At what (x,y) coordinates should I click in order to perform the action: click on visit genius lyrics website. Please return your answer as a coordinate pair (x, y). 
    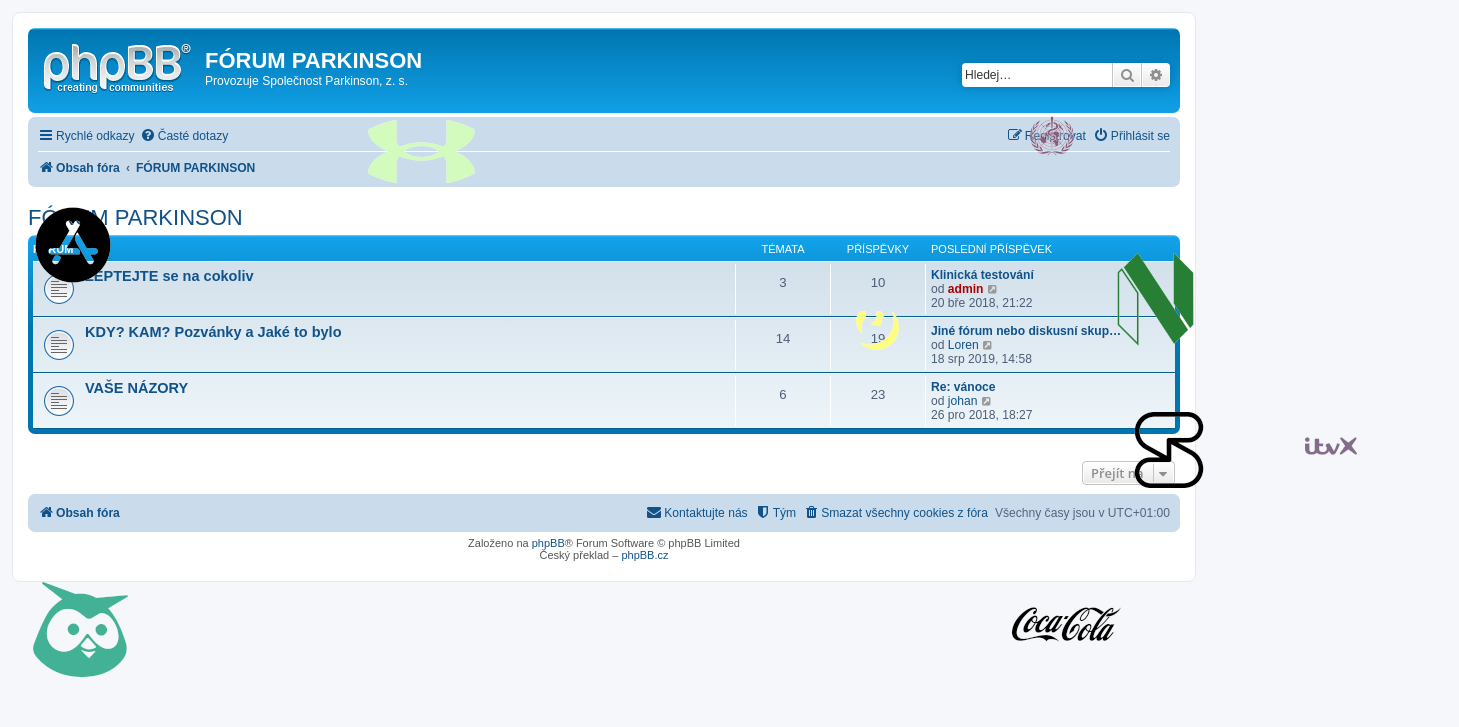
    Looking at the image, I should click on (877, 330).